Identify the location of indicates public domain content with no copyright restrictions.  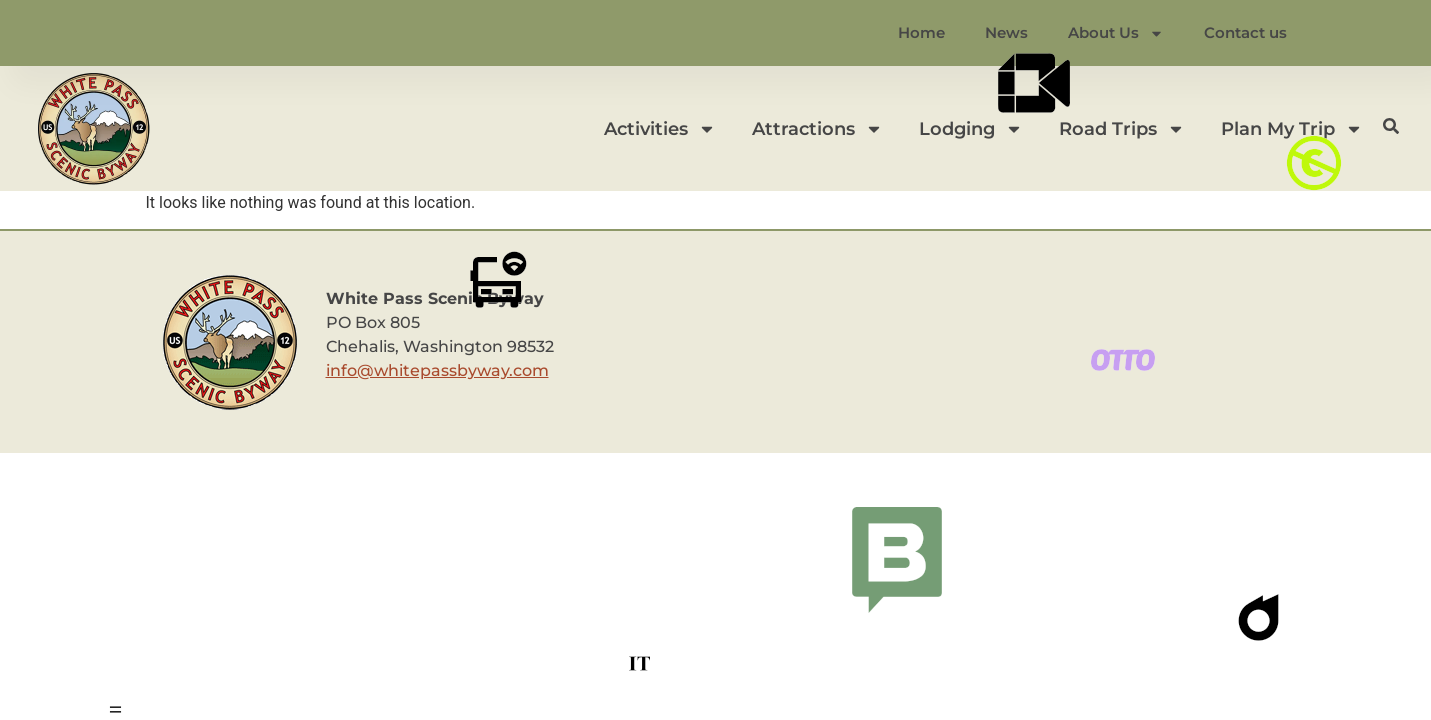
(1314, 163).